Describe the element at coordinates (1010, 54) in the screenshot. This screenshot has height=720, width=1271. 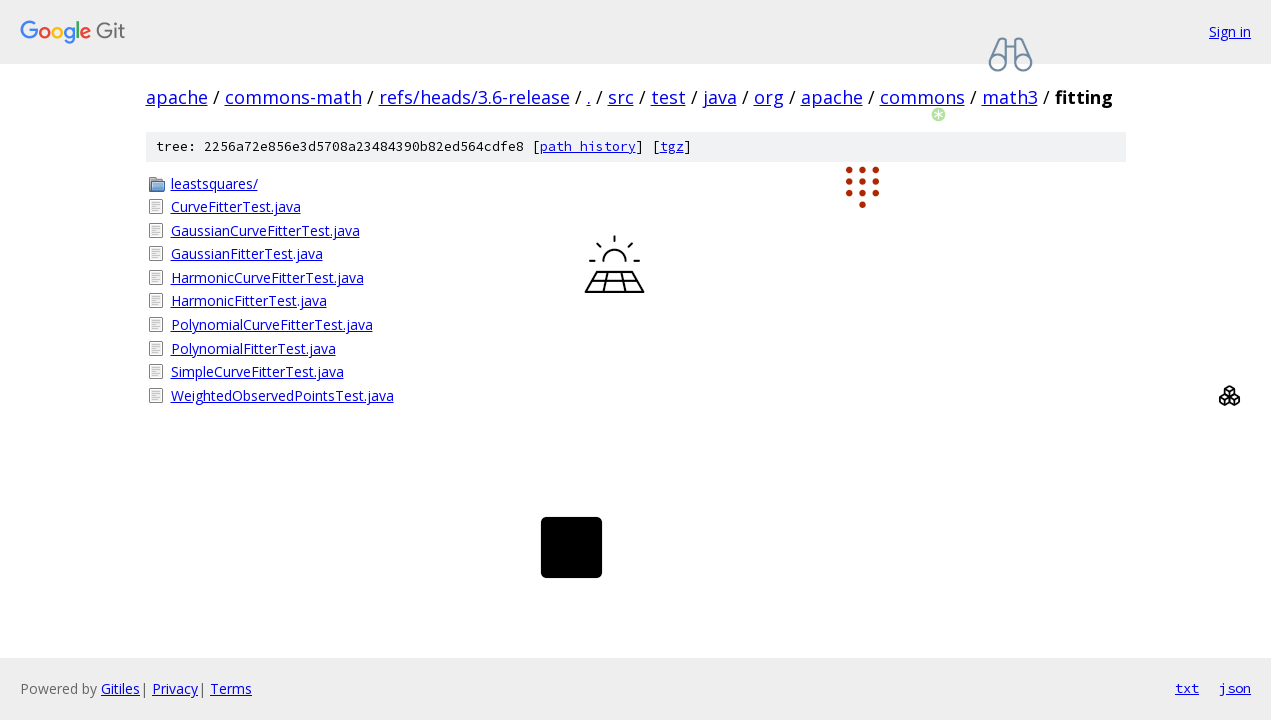
I see `search or explore content` at that location.